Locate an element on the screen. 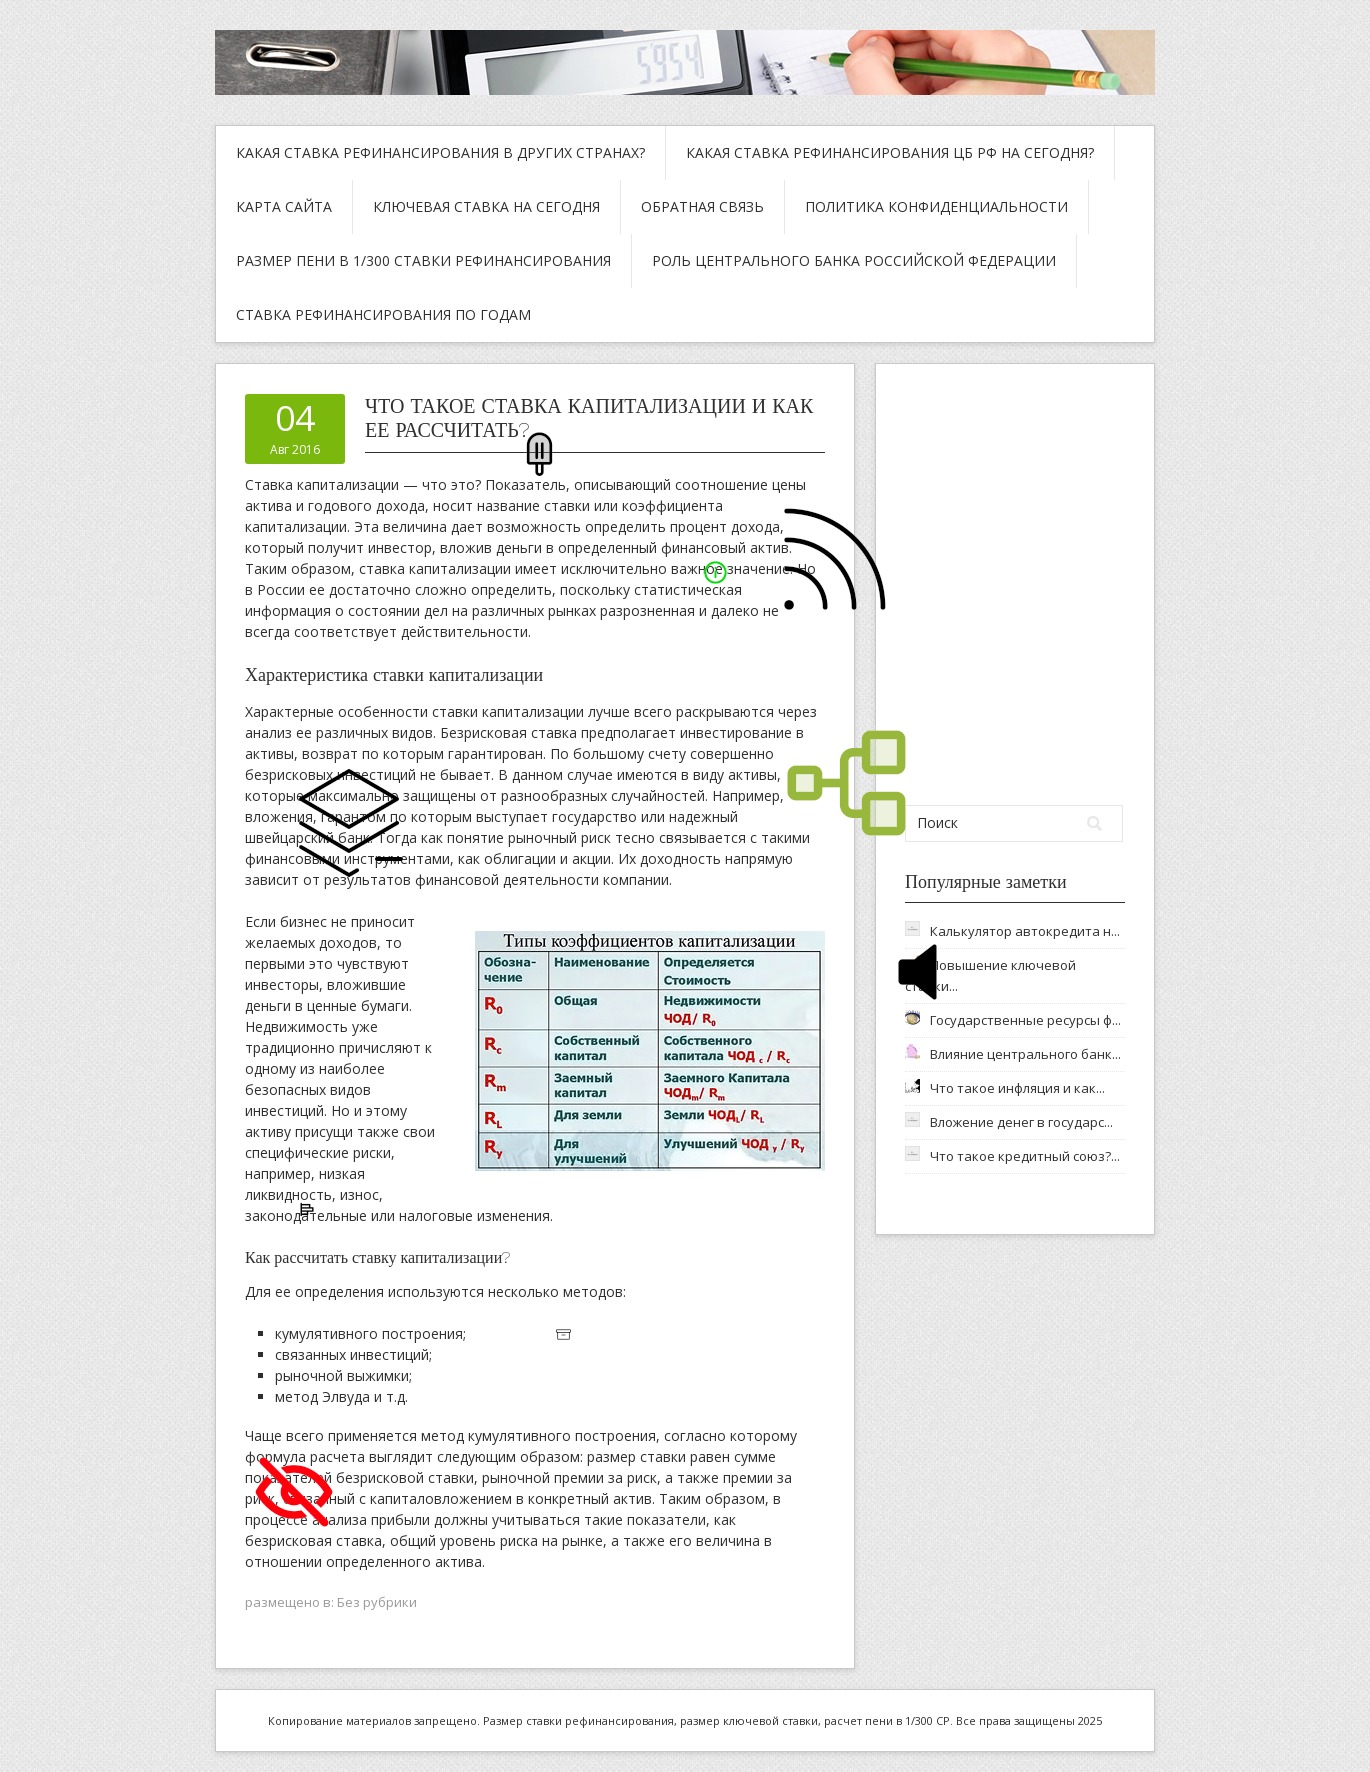  hide password or sensitive content is located at coordinates (294, 1492).